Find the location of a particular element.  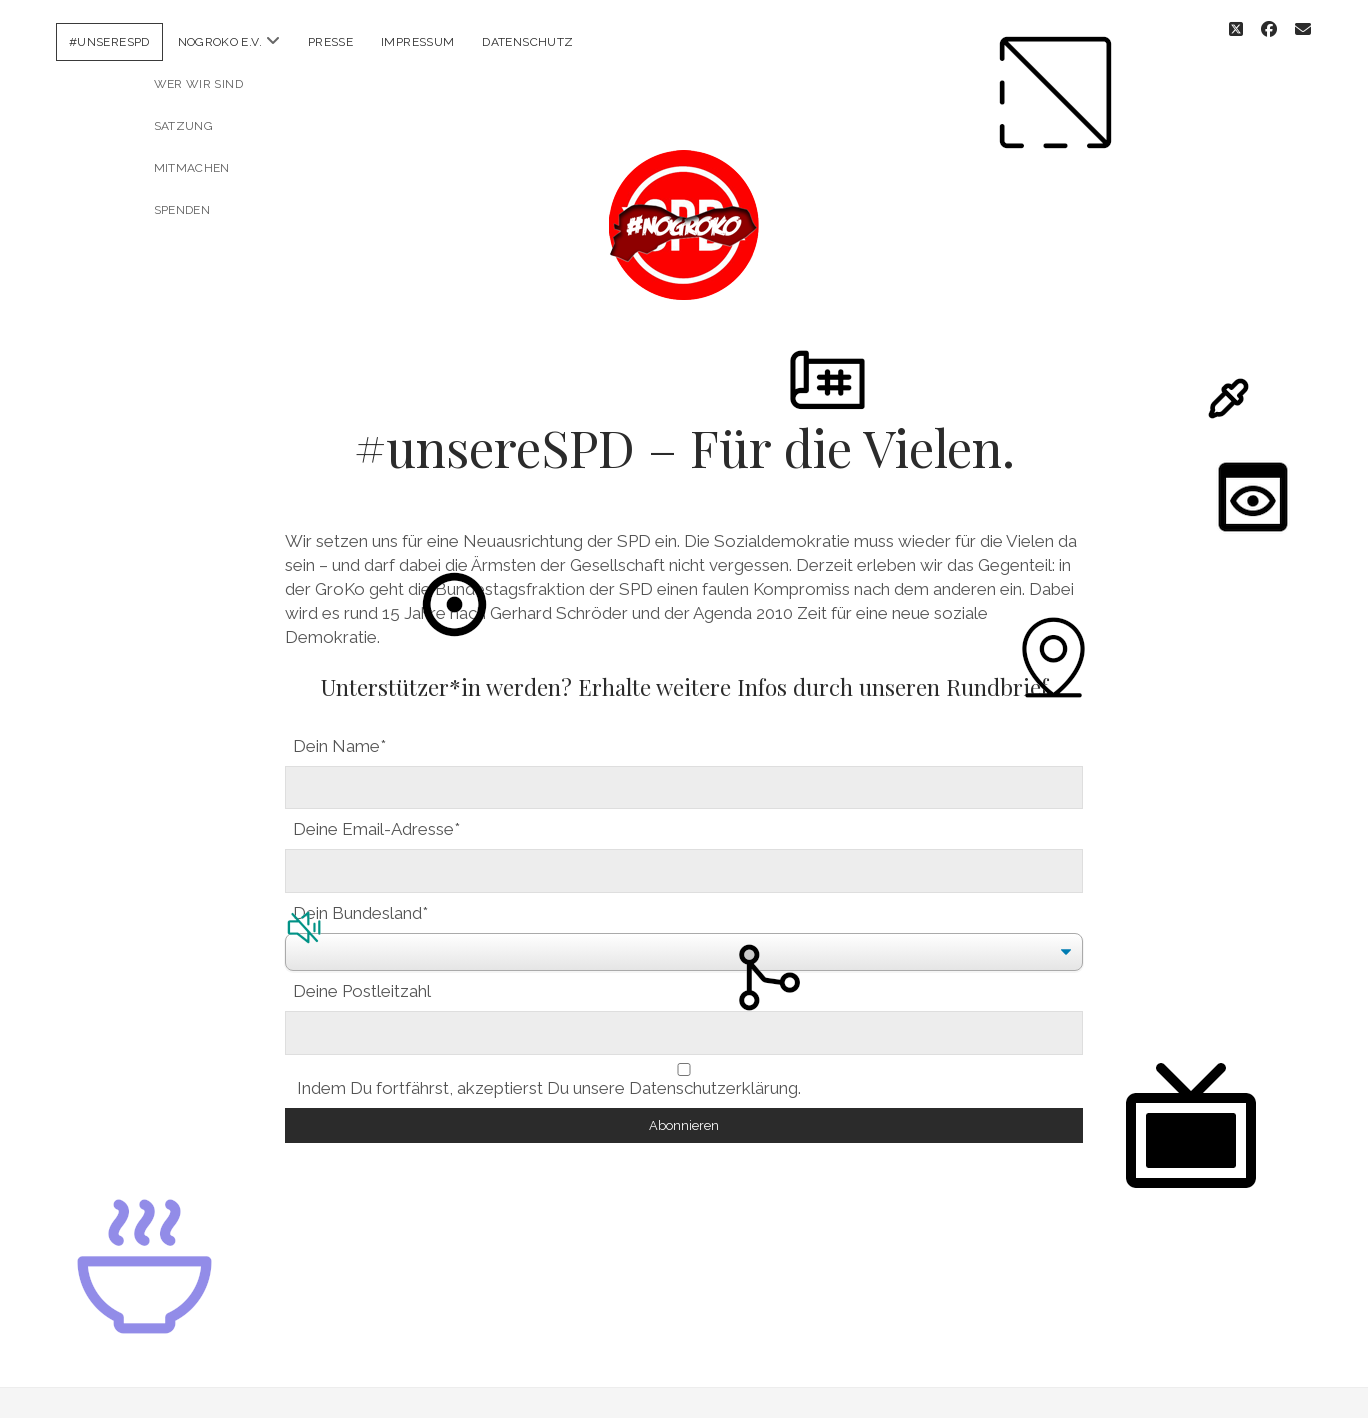

view project blueprints or technical plans is located at coordinates (827, 382).